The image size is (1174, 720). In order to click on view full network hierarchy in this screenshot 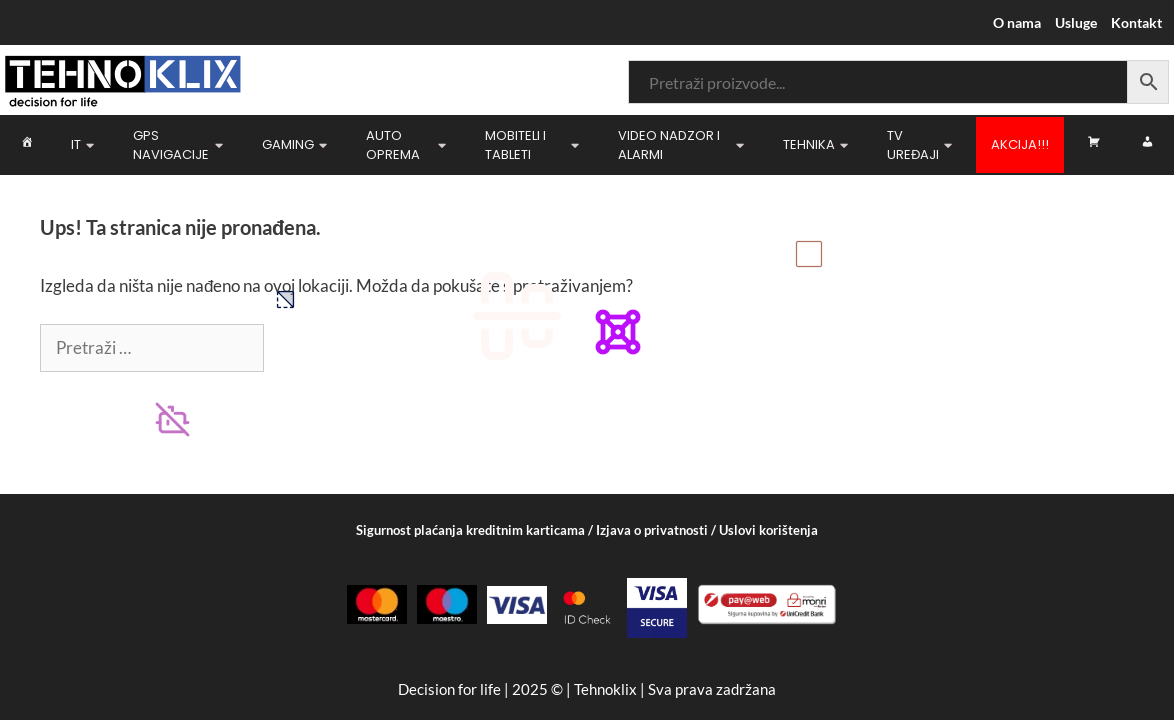, I will do `click(618, 332)`.